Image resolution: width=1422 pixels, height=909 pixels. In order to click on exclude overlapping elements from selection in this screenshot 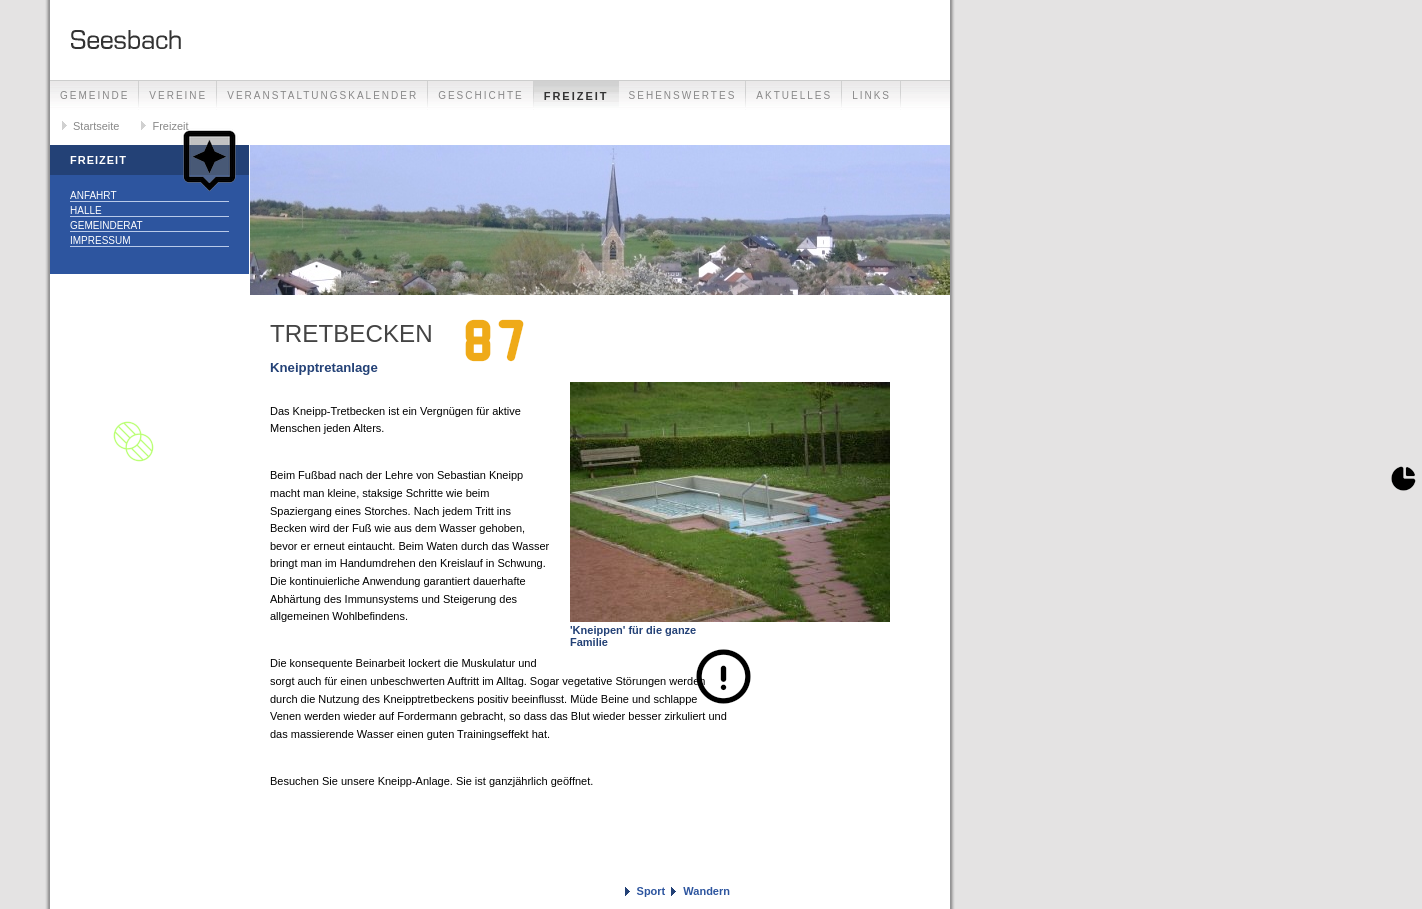, I will do `click(133, 441)`.